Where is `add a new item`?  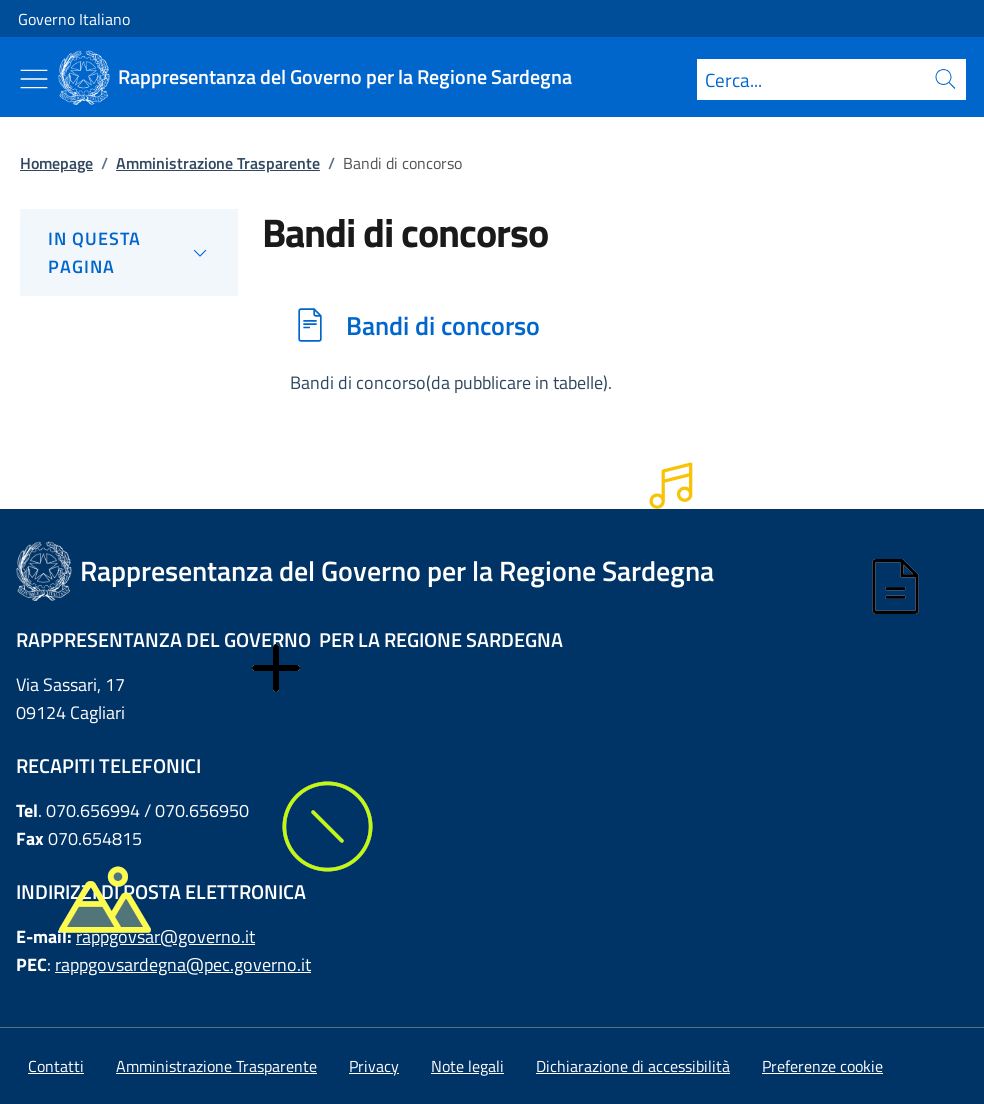
add a new item is located at coordinates (276, 668).